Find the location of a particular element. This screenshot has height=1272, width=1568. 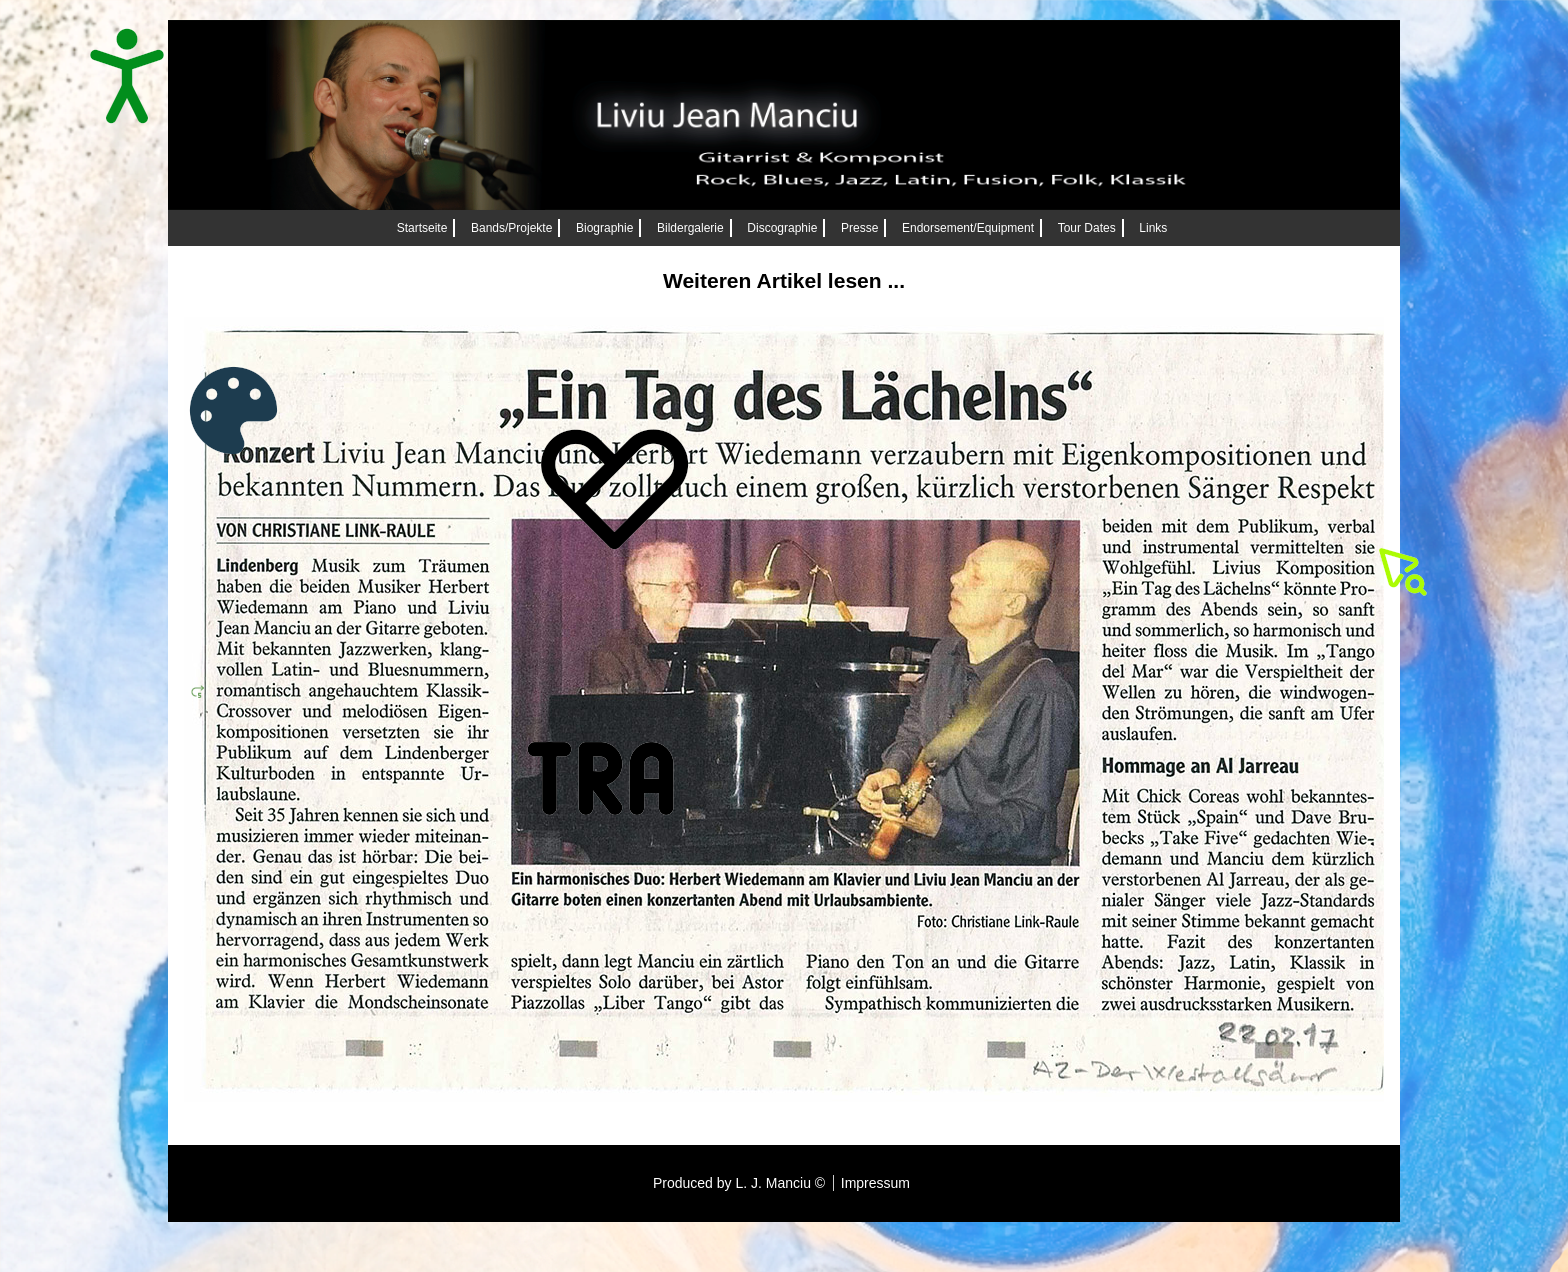

open Google Fit app is located at coordinates (614, 486).